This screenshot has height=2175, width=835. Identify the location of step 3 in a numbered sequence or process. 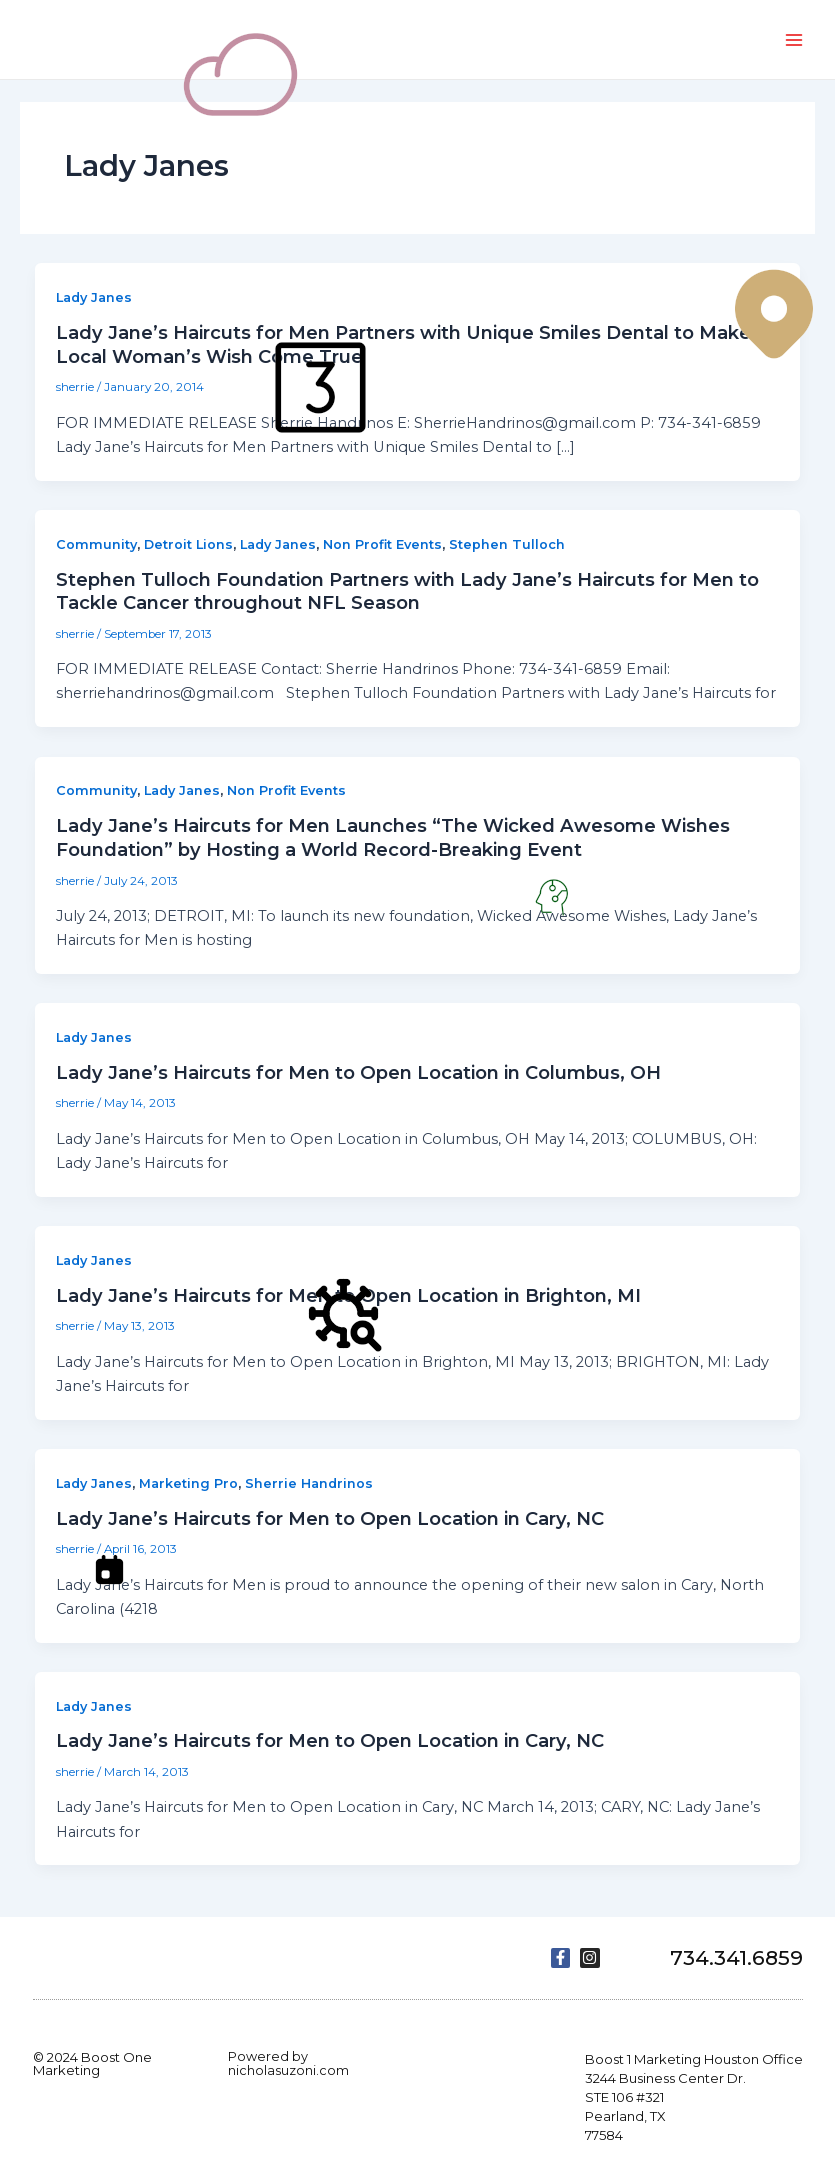
(320, 387).